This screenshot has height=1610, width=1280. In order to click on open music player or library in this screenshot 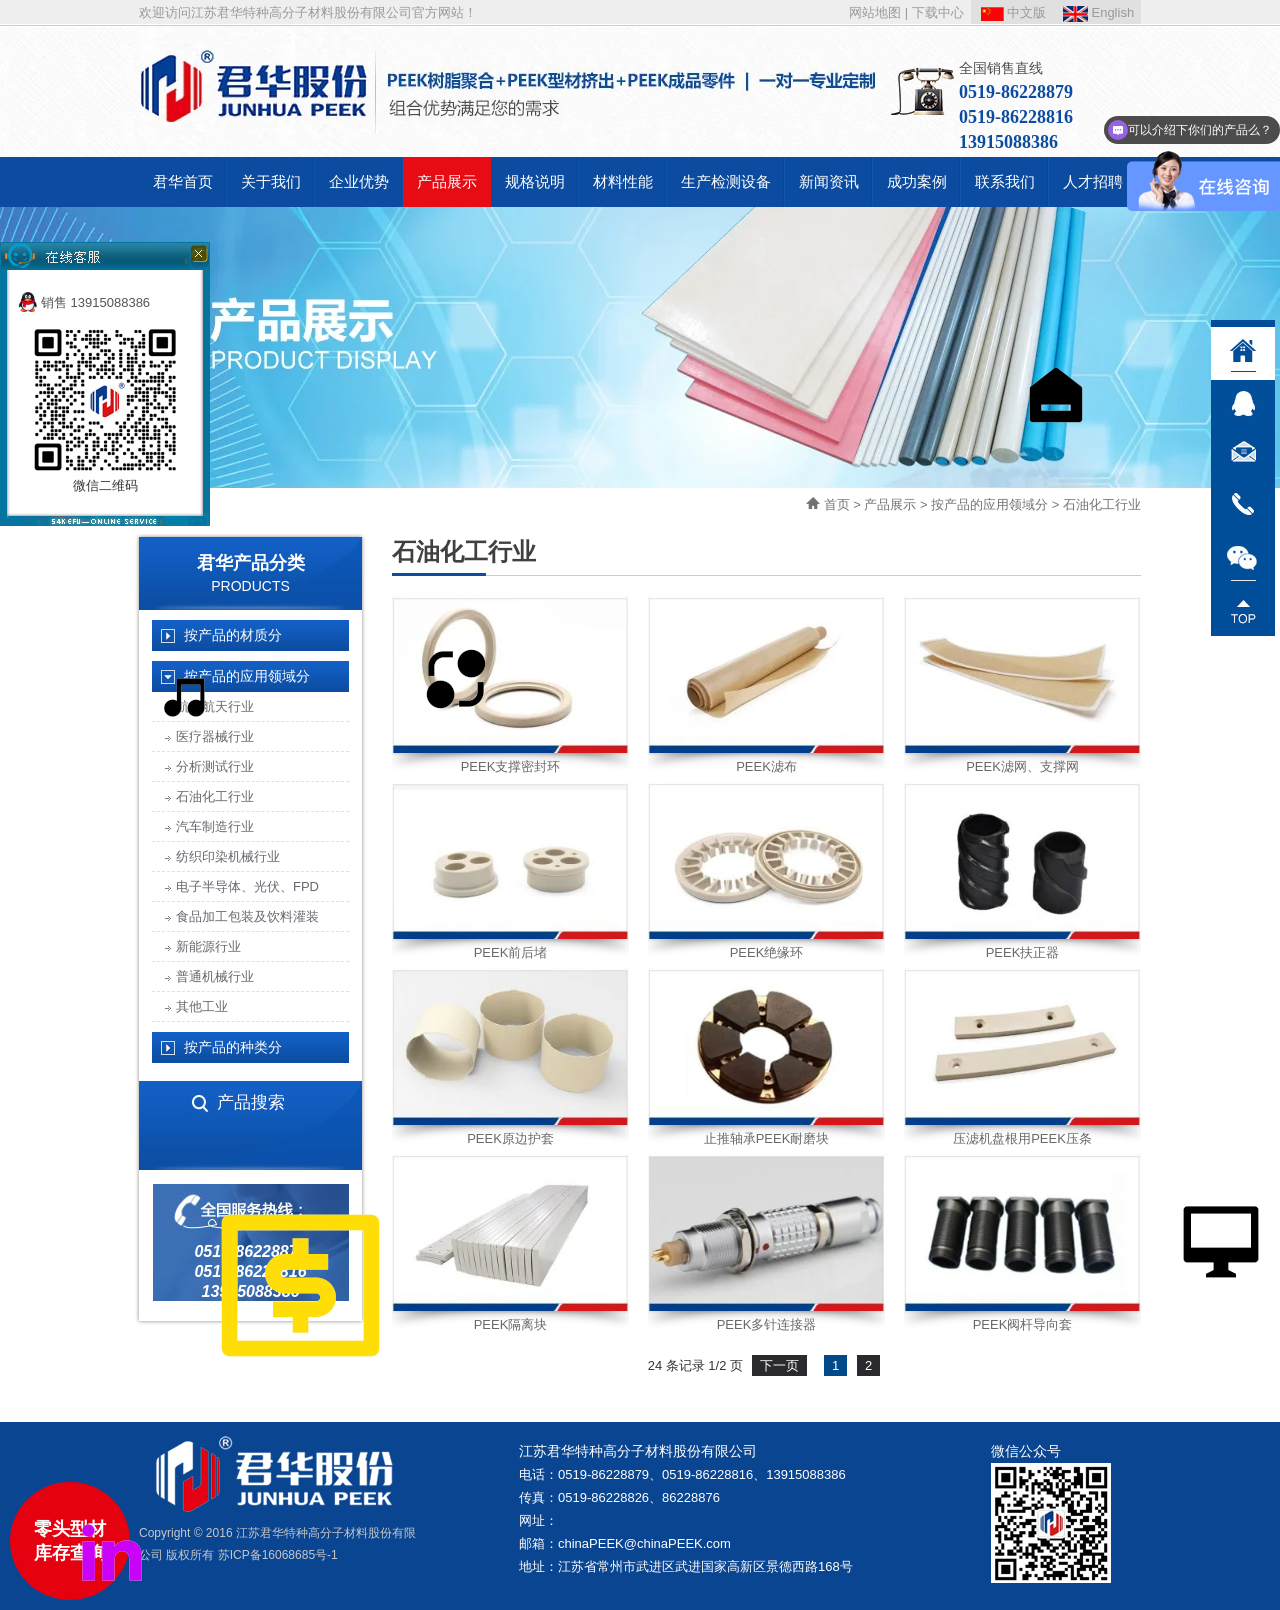, I will do `click(187, 697)`.